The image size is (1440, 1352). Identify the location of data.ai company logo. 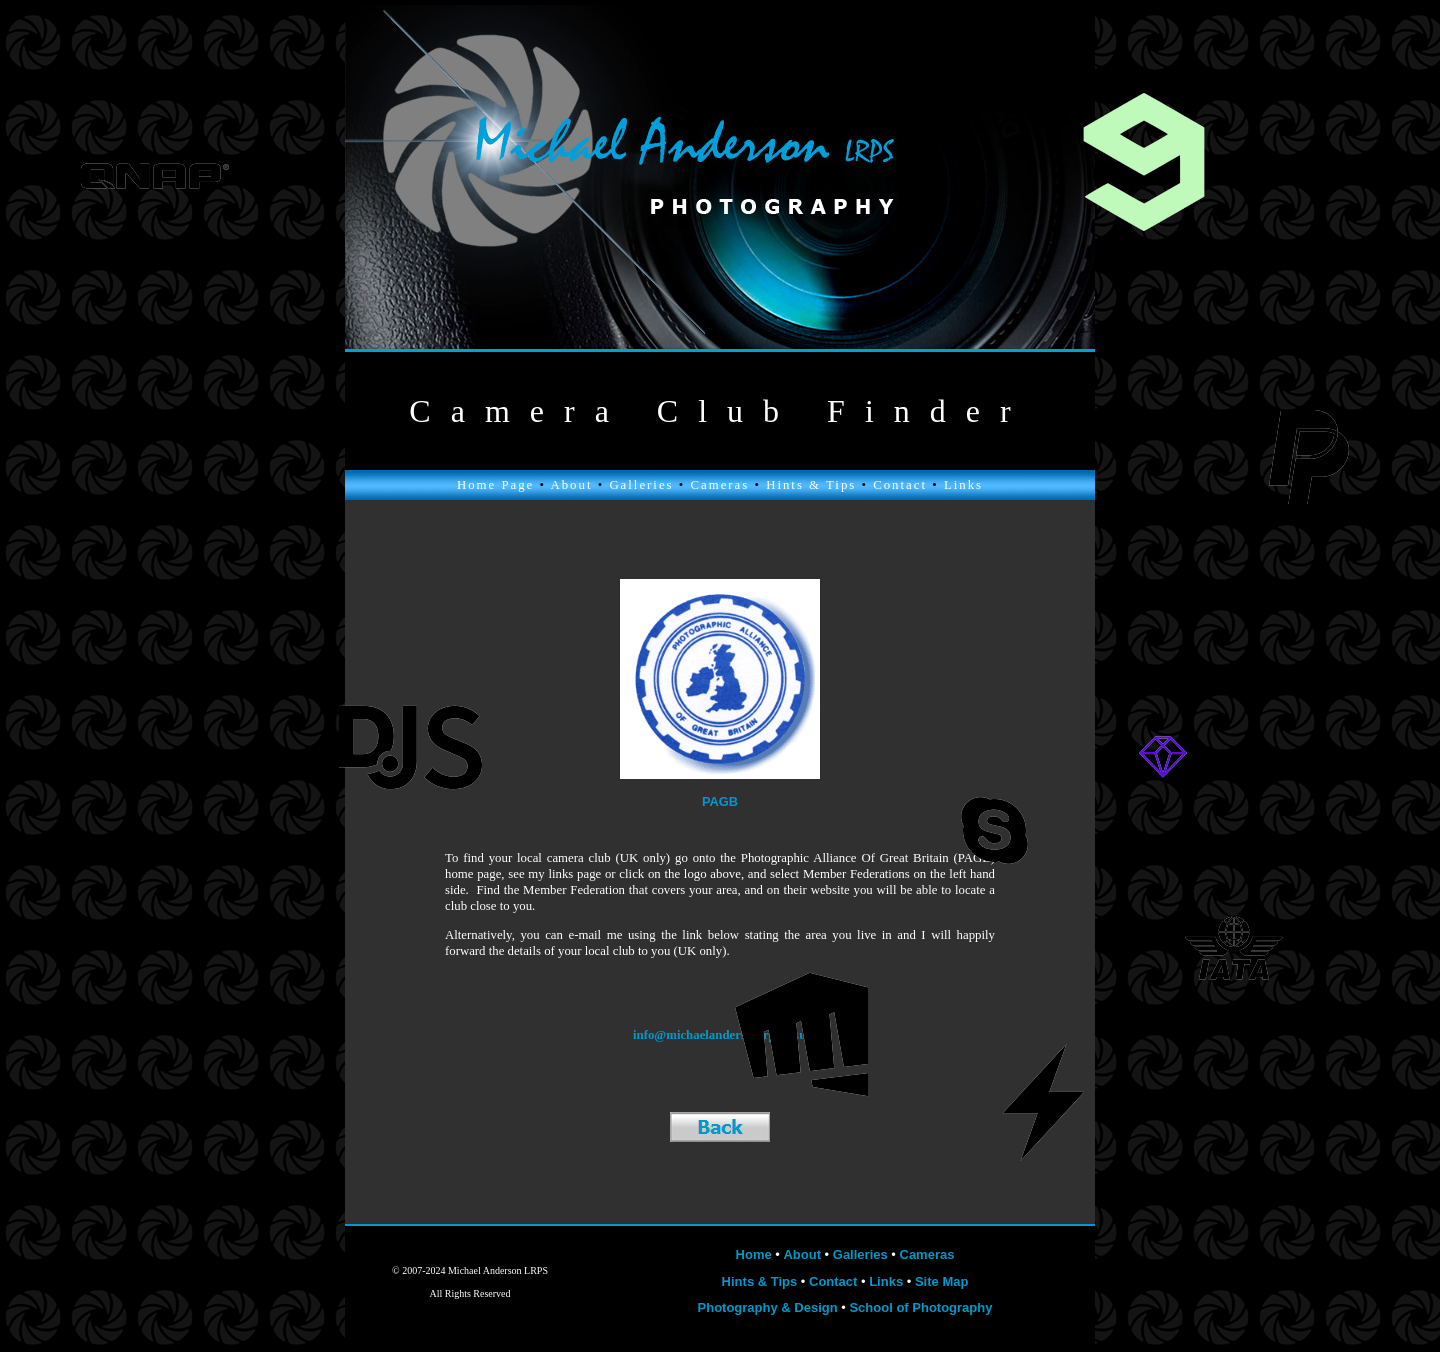
(1163, 757).